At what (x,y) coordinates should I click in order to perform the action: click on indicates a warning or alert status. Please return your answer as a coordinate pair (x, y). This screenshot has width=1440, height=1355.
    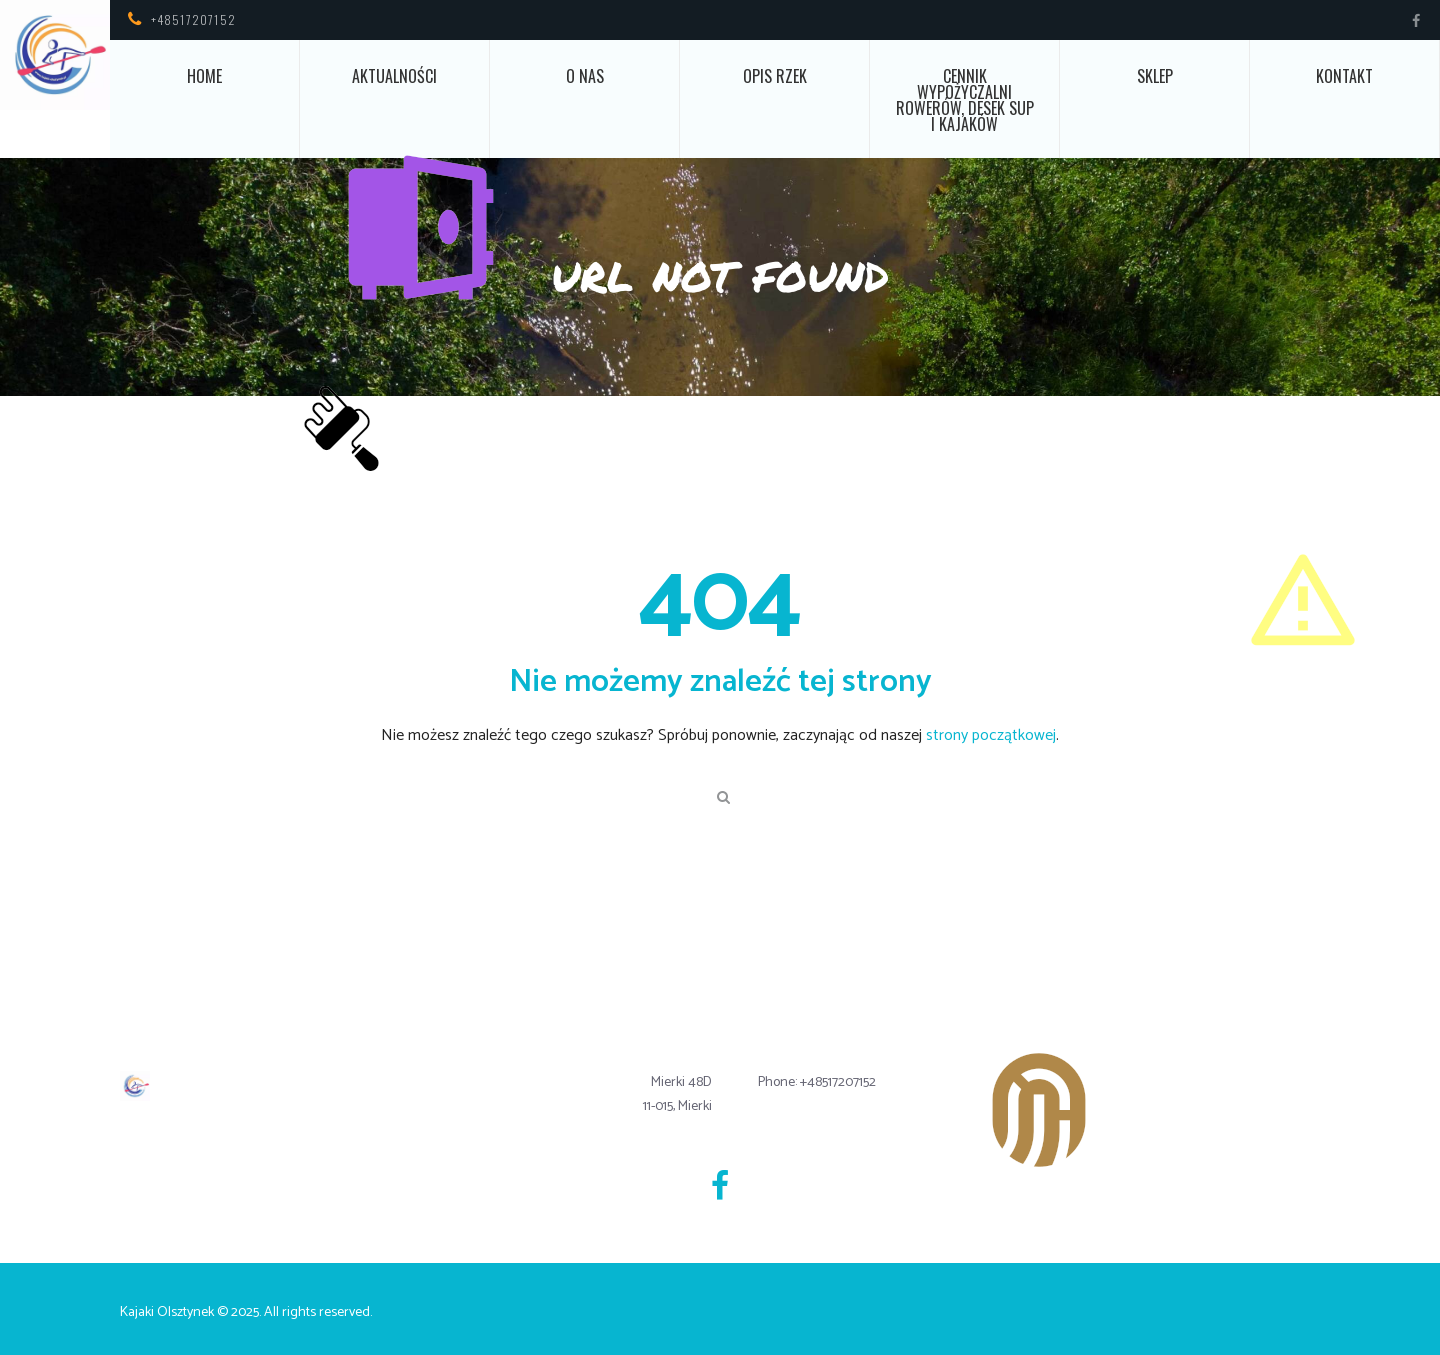
    Looking at the image, I should click on (1303, 601).